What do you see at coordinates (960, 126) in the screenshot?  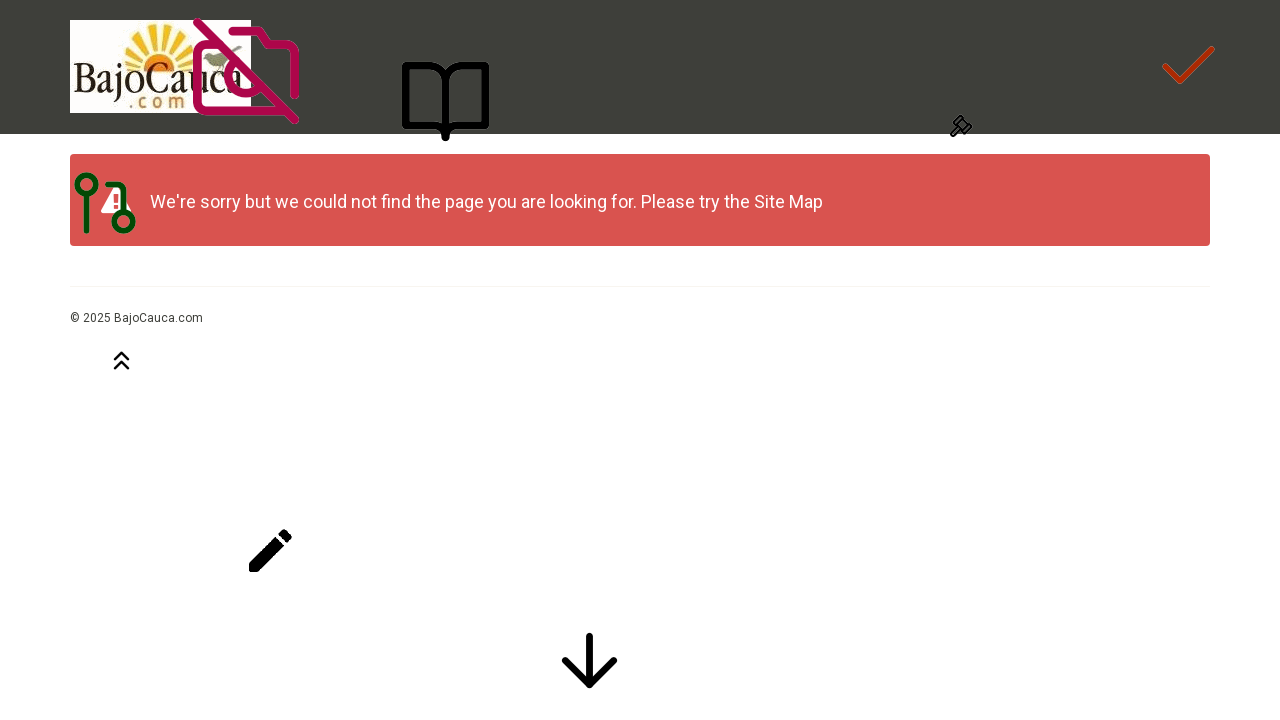 I see `access legal or terms of service information` at bounding box center [960, 126].